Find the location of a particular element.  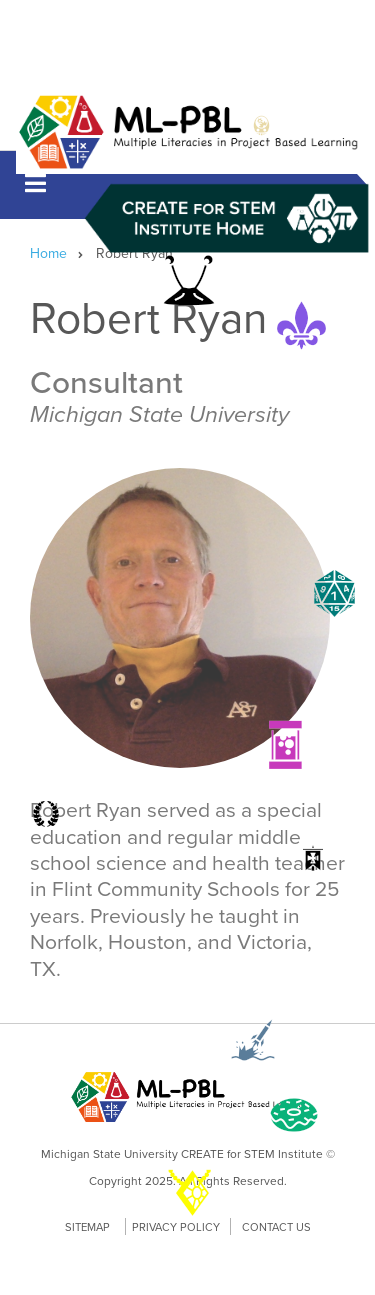

decorative emblem representing French or royal heritage is located at coordinates (301, 325).